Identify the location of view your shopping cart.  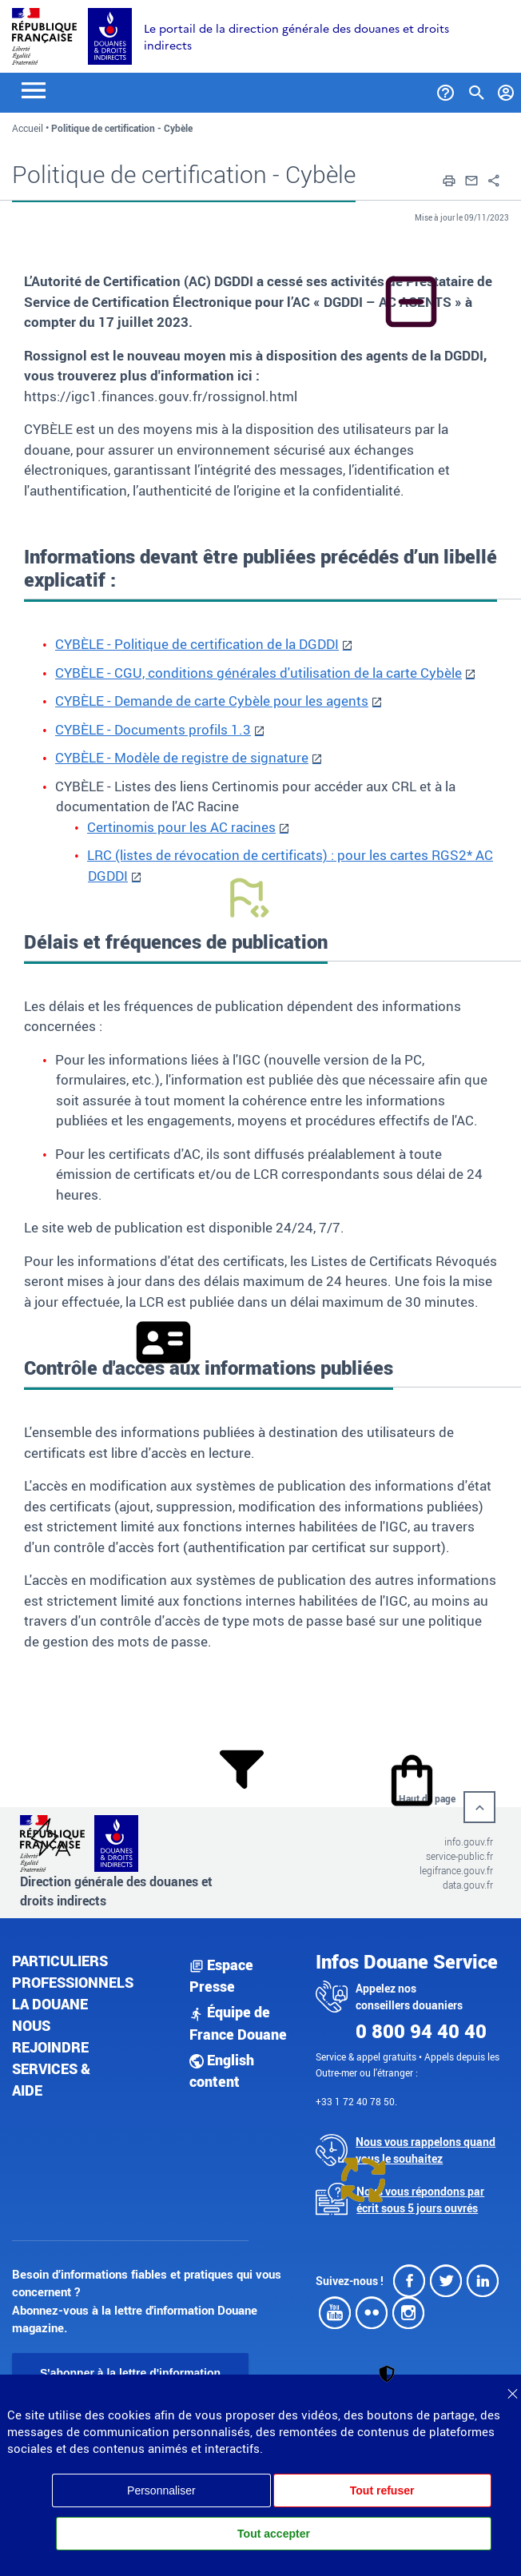
(412, 1780).